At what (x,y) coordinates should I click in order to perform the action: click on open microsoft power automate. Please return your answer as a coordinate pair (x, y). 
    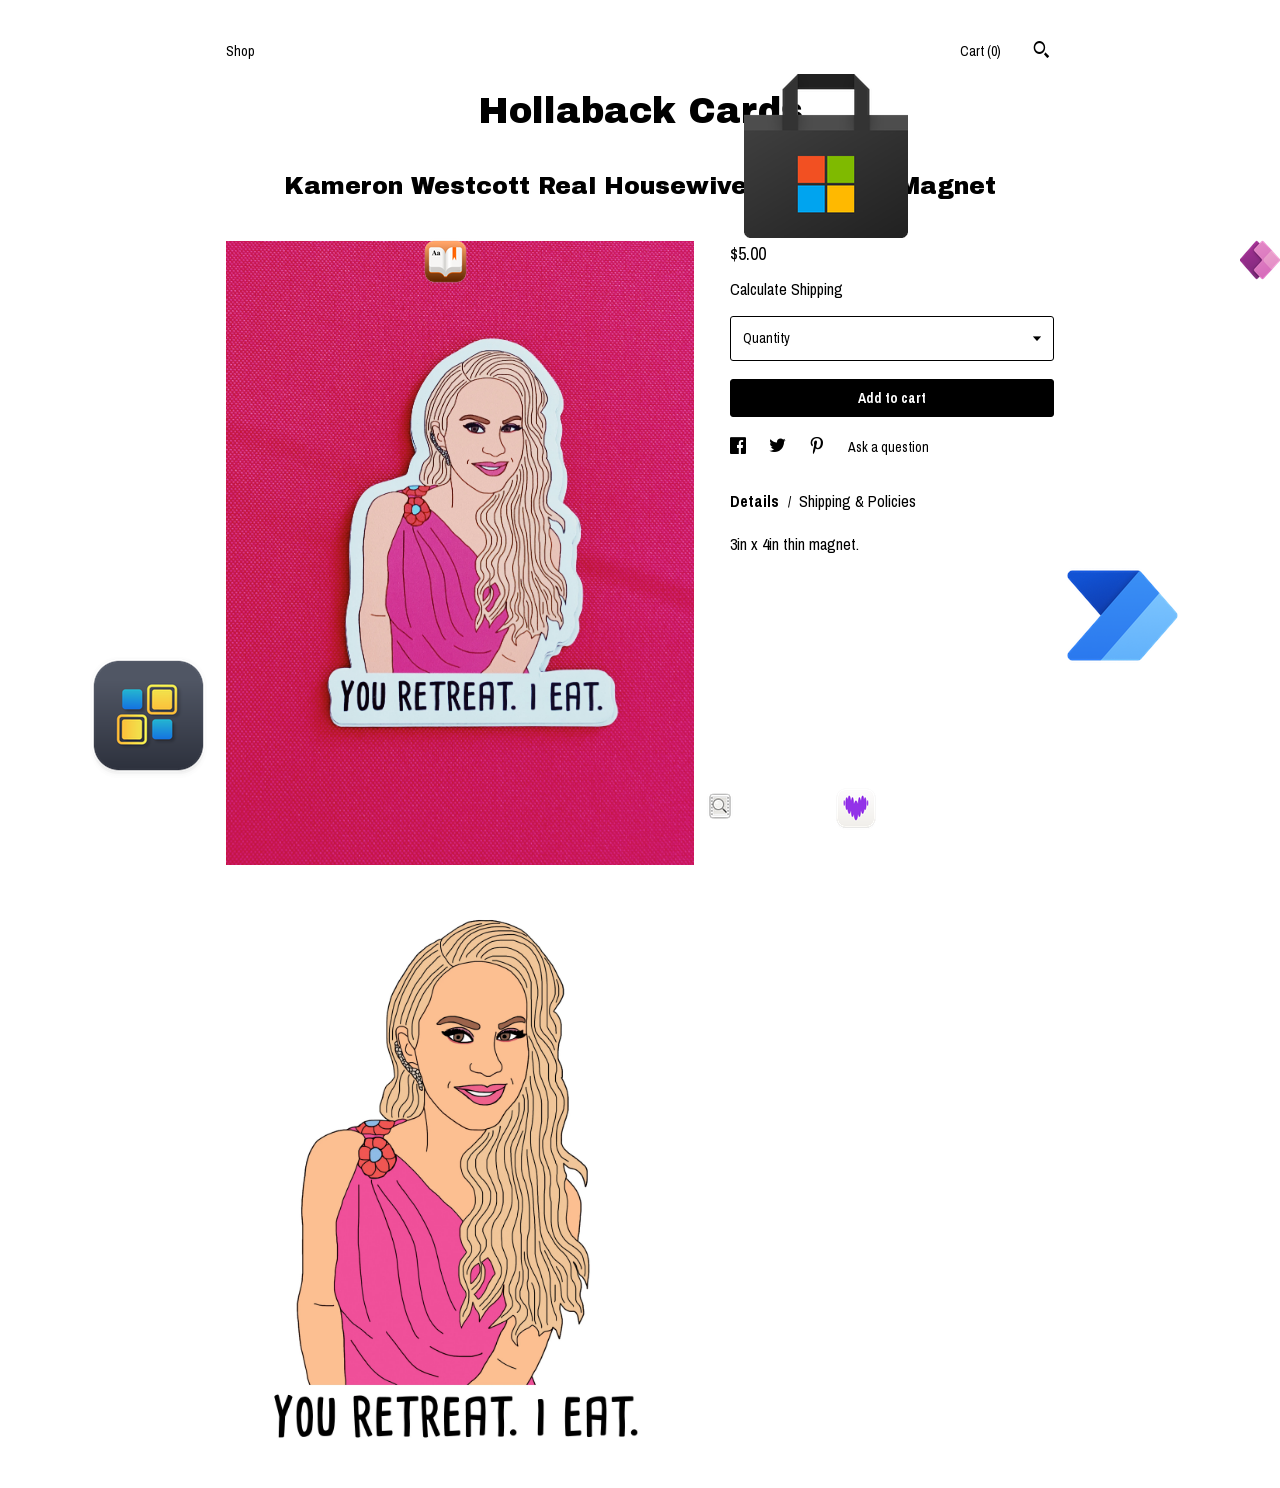
    Looking at the image, I should click on (1122, 615).